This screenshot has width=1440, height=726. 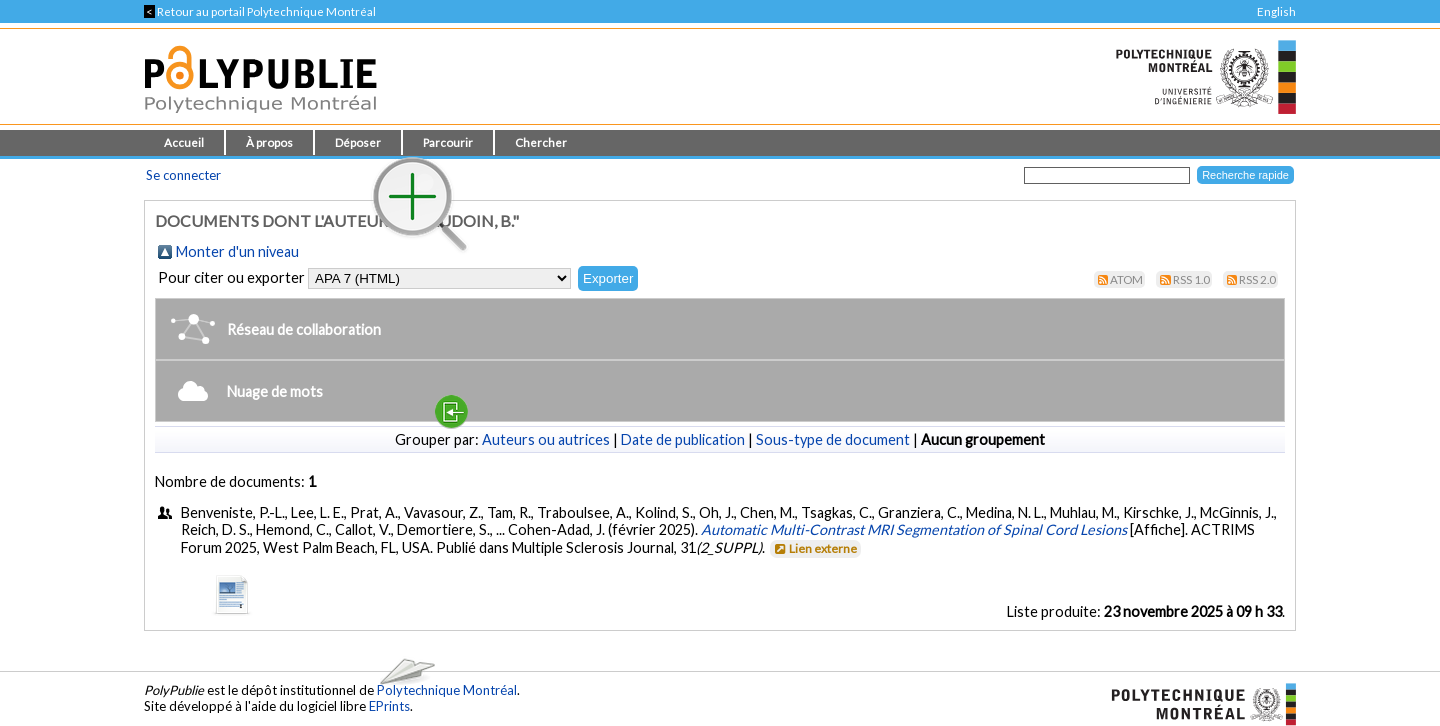 I want to click on select all content in the current document, so click(x=232, y=594).